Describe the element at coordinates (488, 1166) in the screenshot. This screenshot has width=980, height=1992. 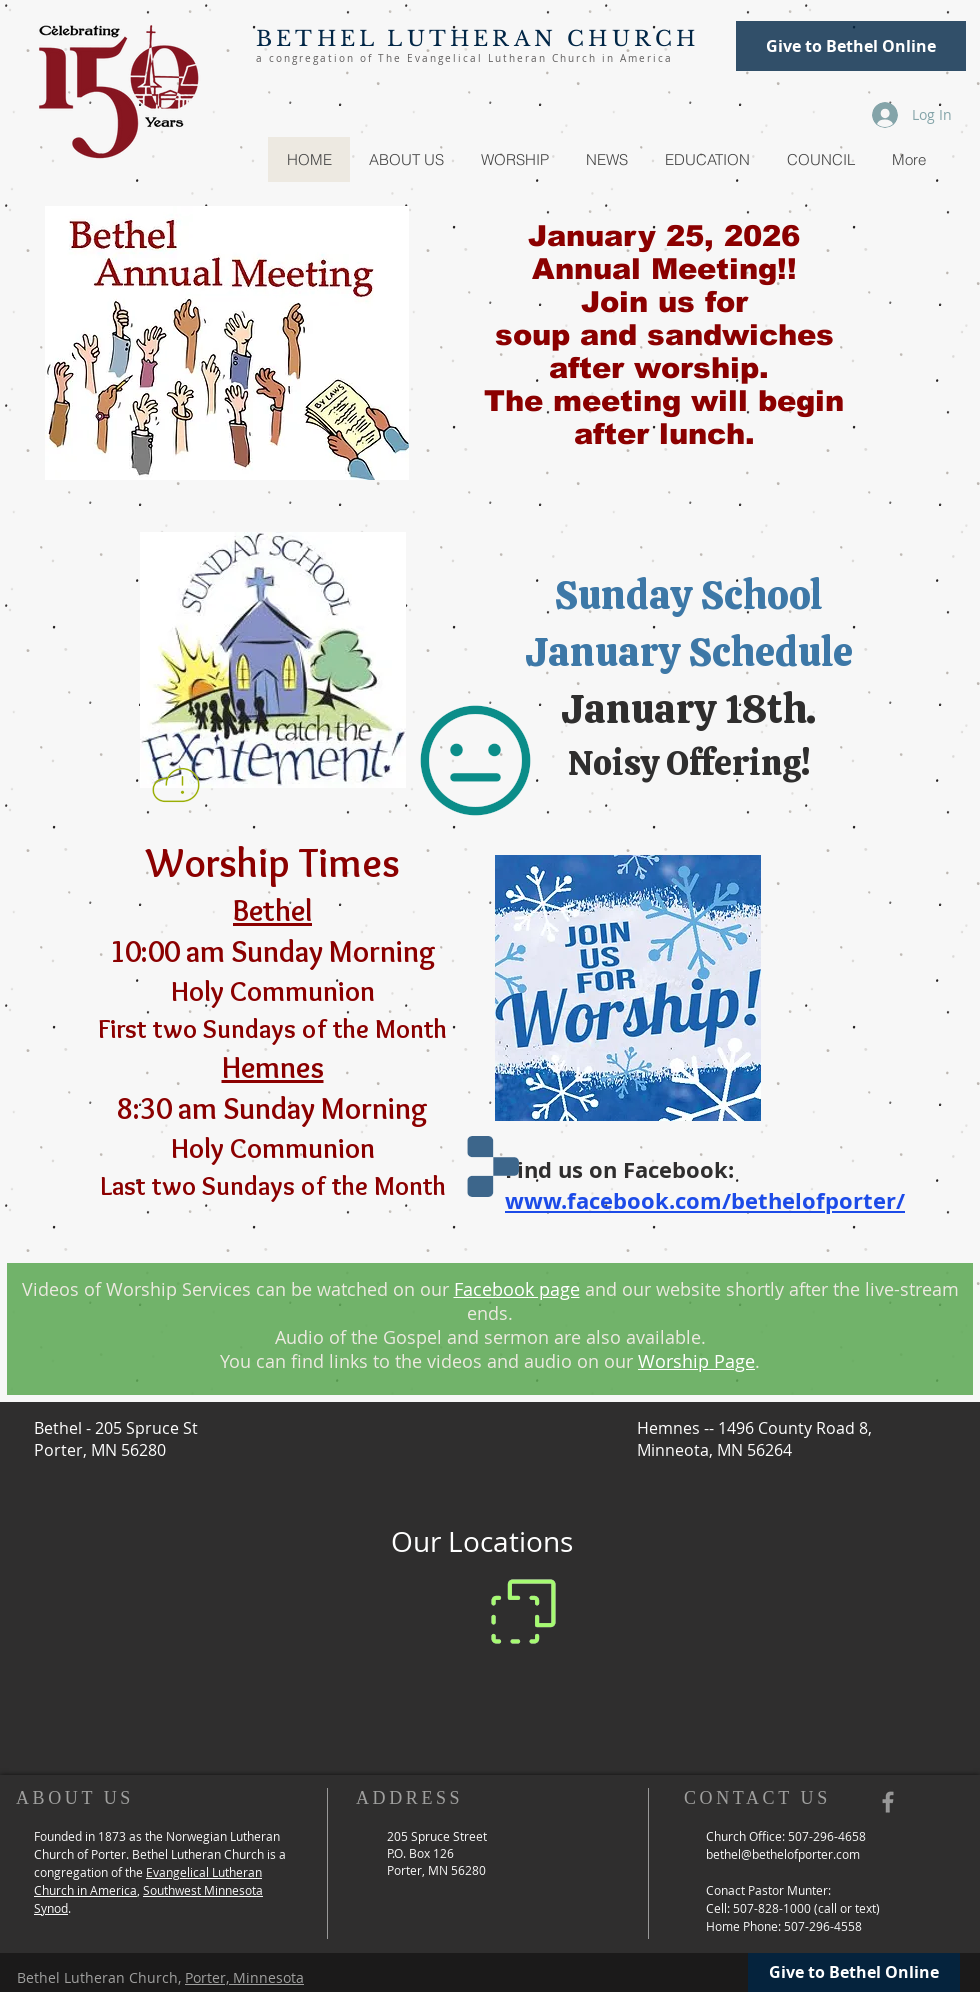
I see `open replit coding environment` at that location.